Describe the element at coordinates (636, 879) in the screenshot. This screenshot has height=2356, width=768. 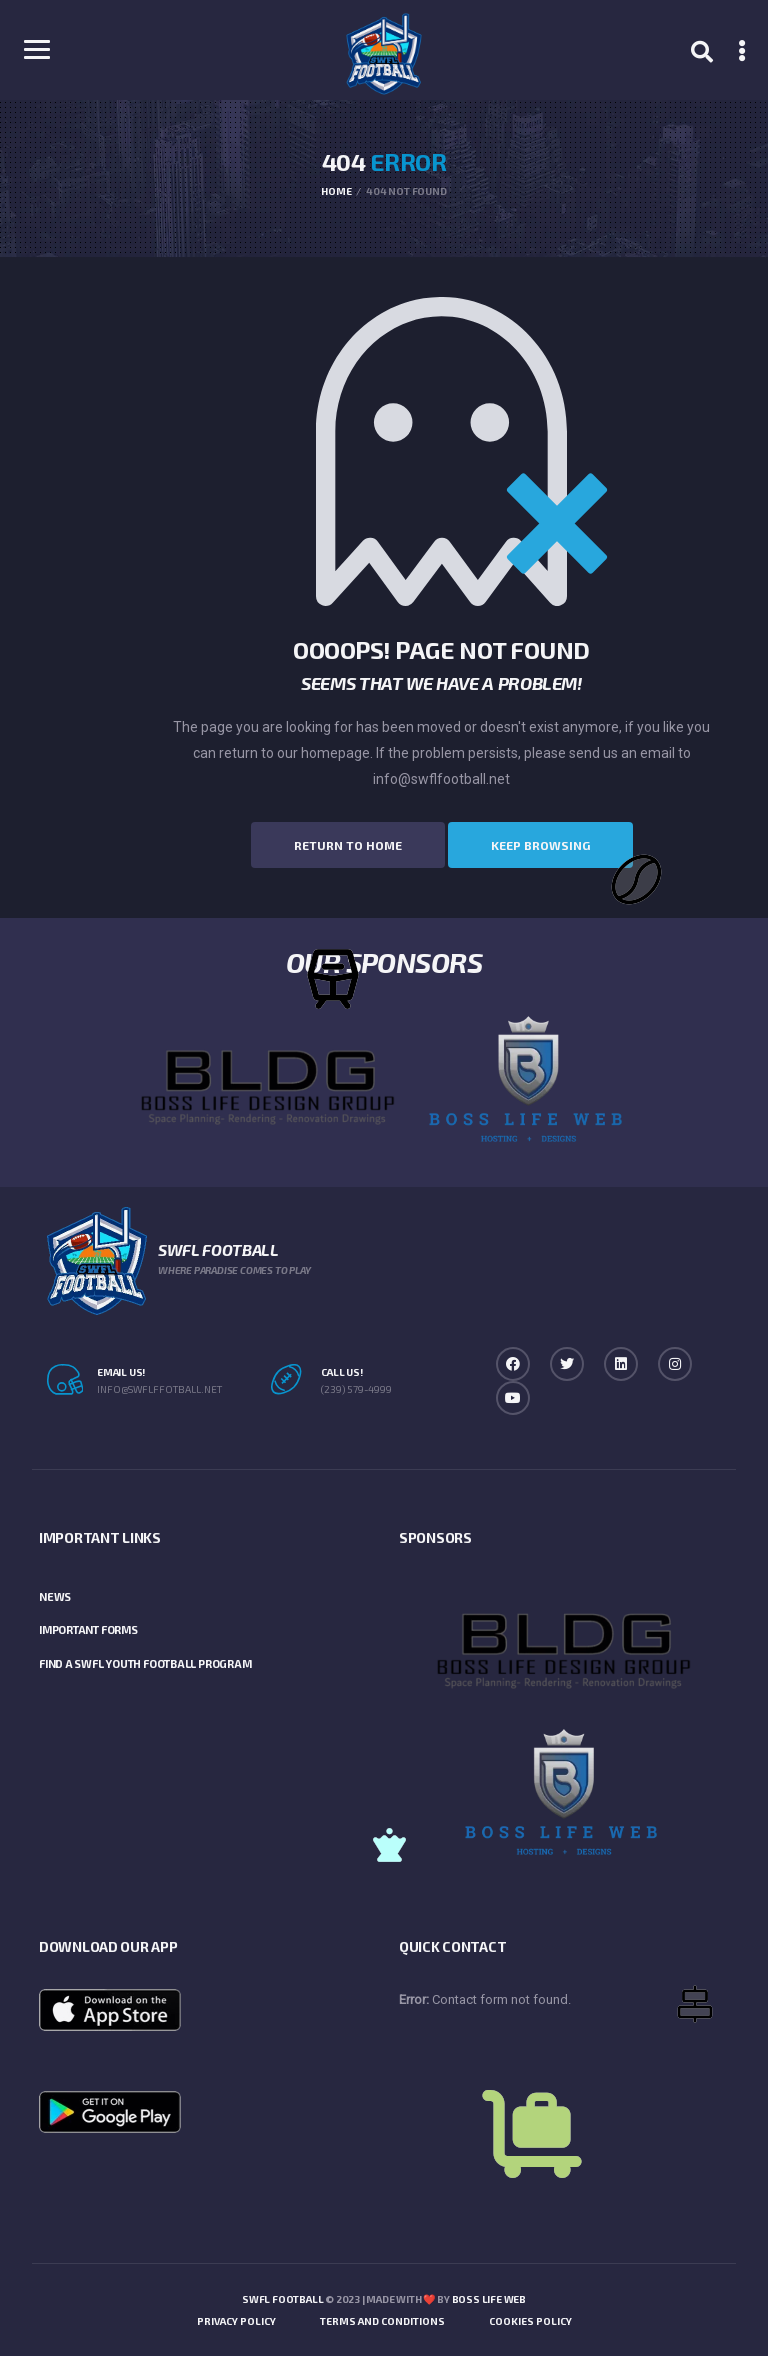
I see `access coffee shop or café locations` at that location.